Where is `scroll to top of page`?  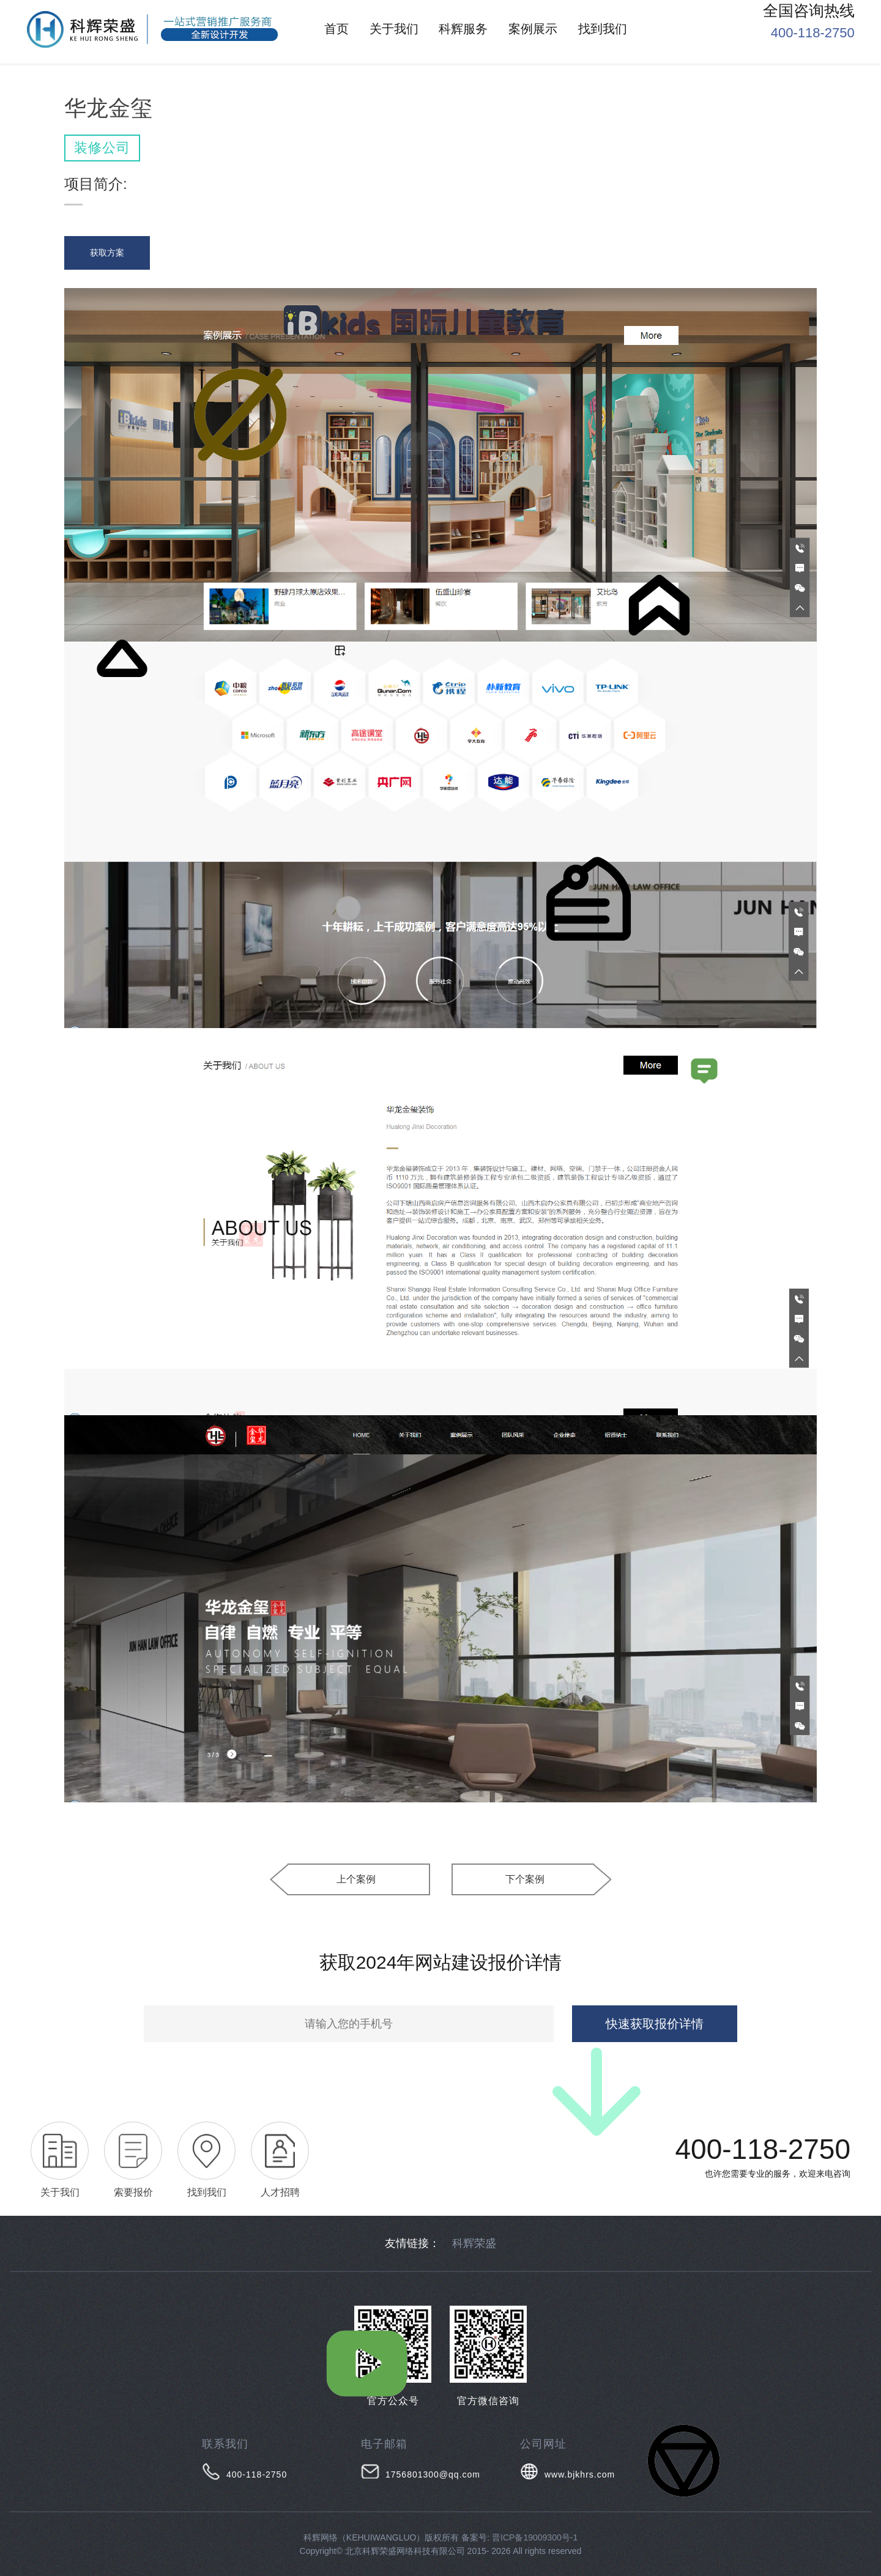
scroll to top of page is located at coordinates (122, 660).